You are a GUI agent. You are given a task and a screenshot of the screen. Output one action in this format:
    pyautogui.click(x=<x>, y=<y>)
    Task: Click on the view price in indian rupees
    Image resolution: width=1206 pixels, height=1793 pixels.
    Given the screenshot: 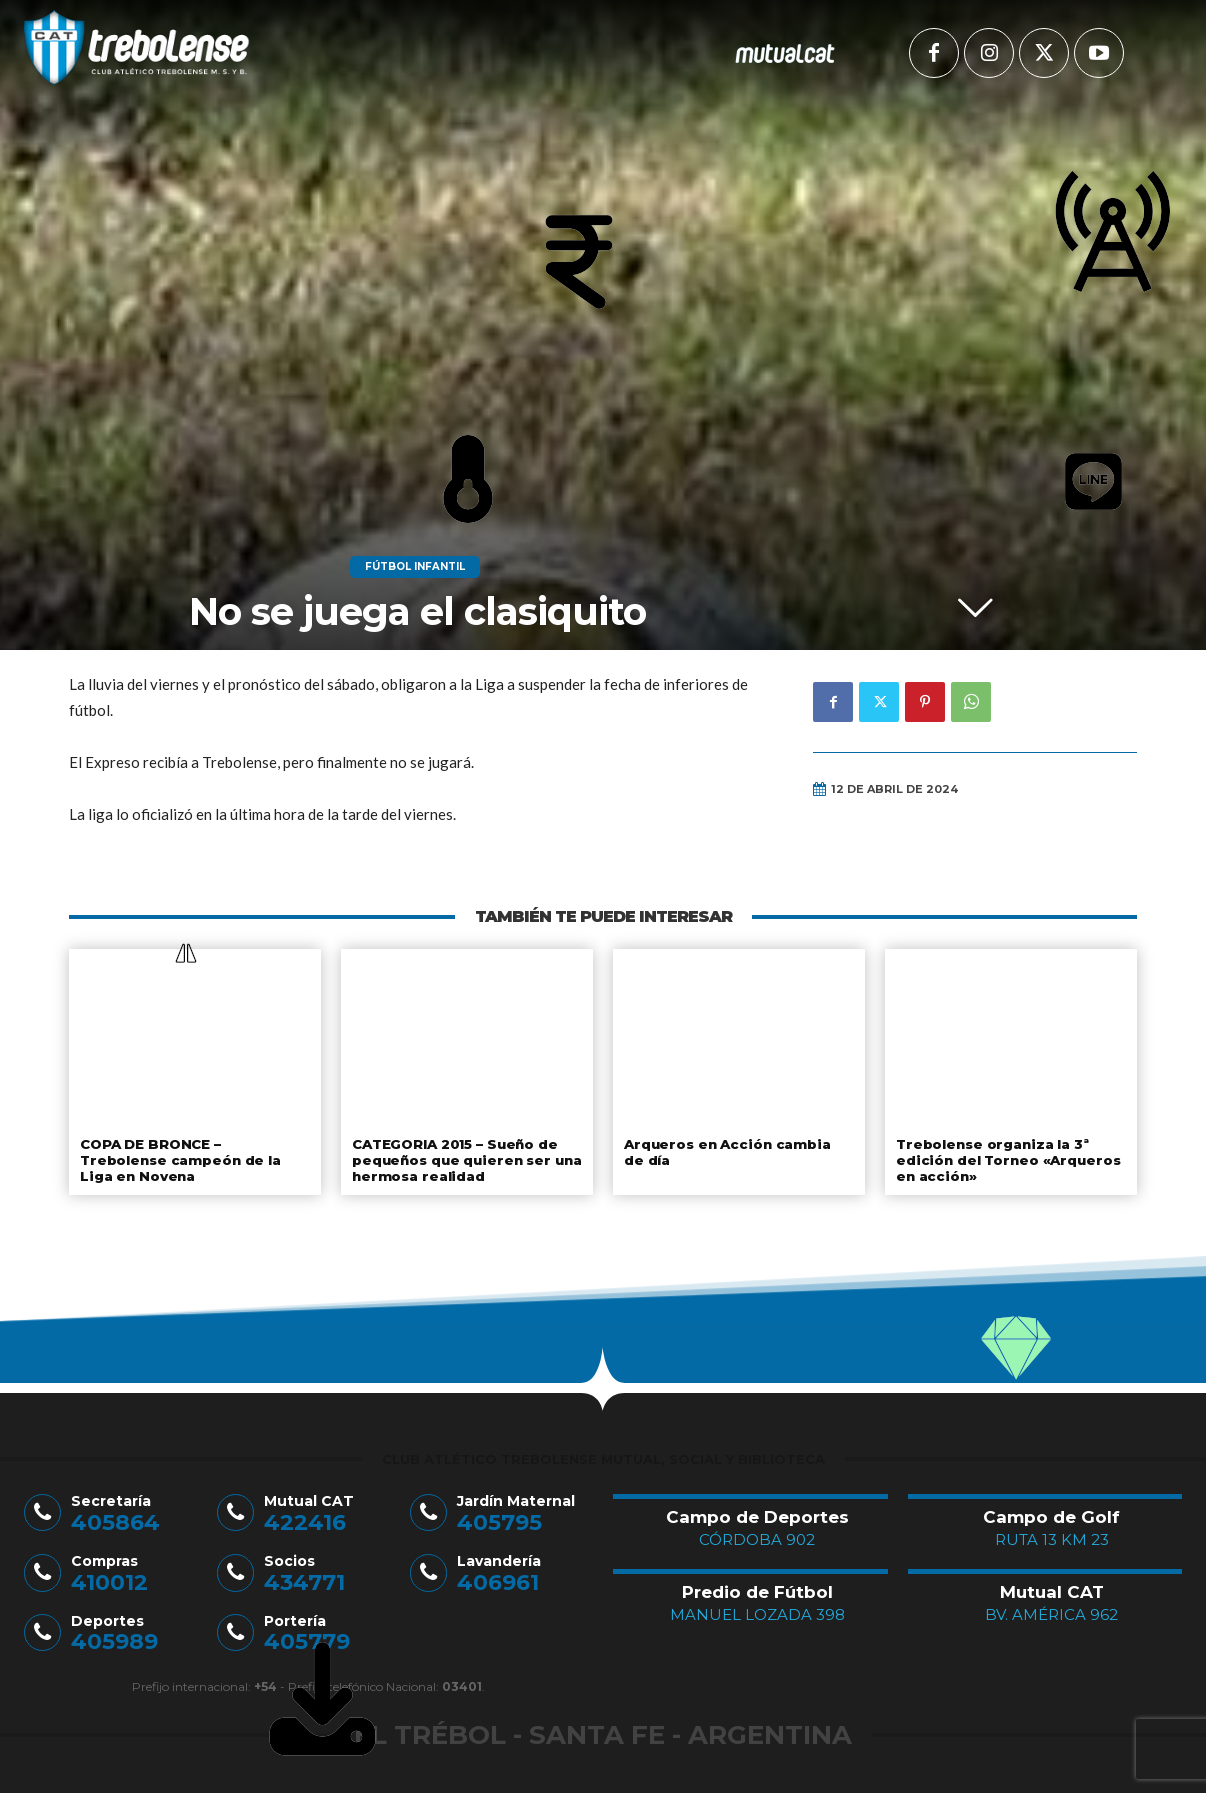 What is the action you would take?
    pyautogui.click(x=579, y=262)
    